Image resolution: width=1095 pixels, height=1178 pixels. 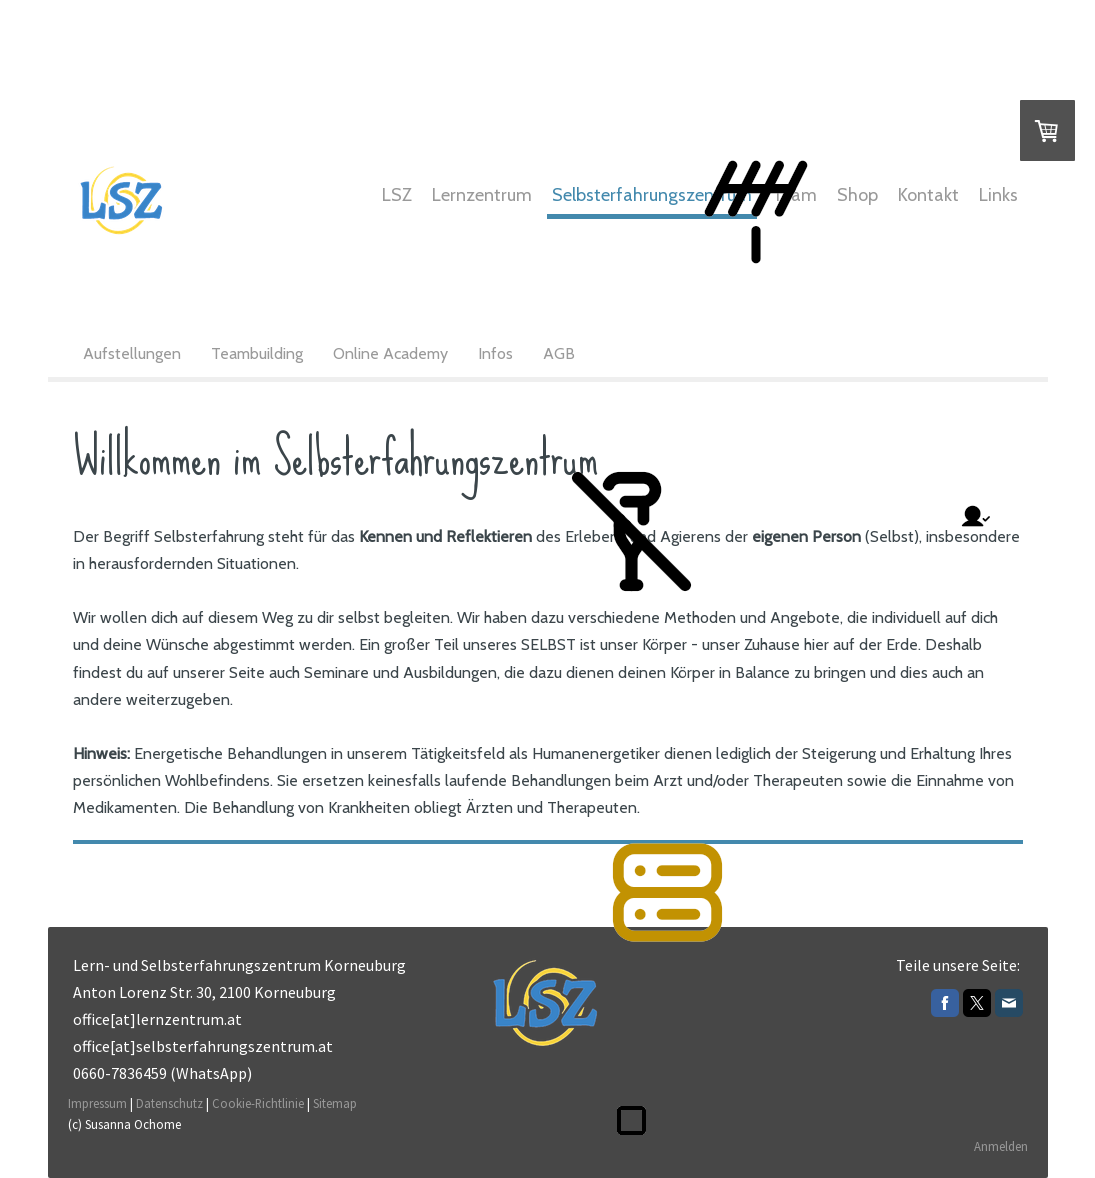 I want to click on user verified or approved, so click(x=975, y=517).